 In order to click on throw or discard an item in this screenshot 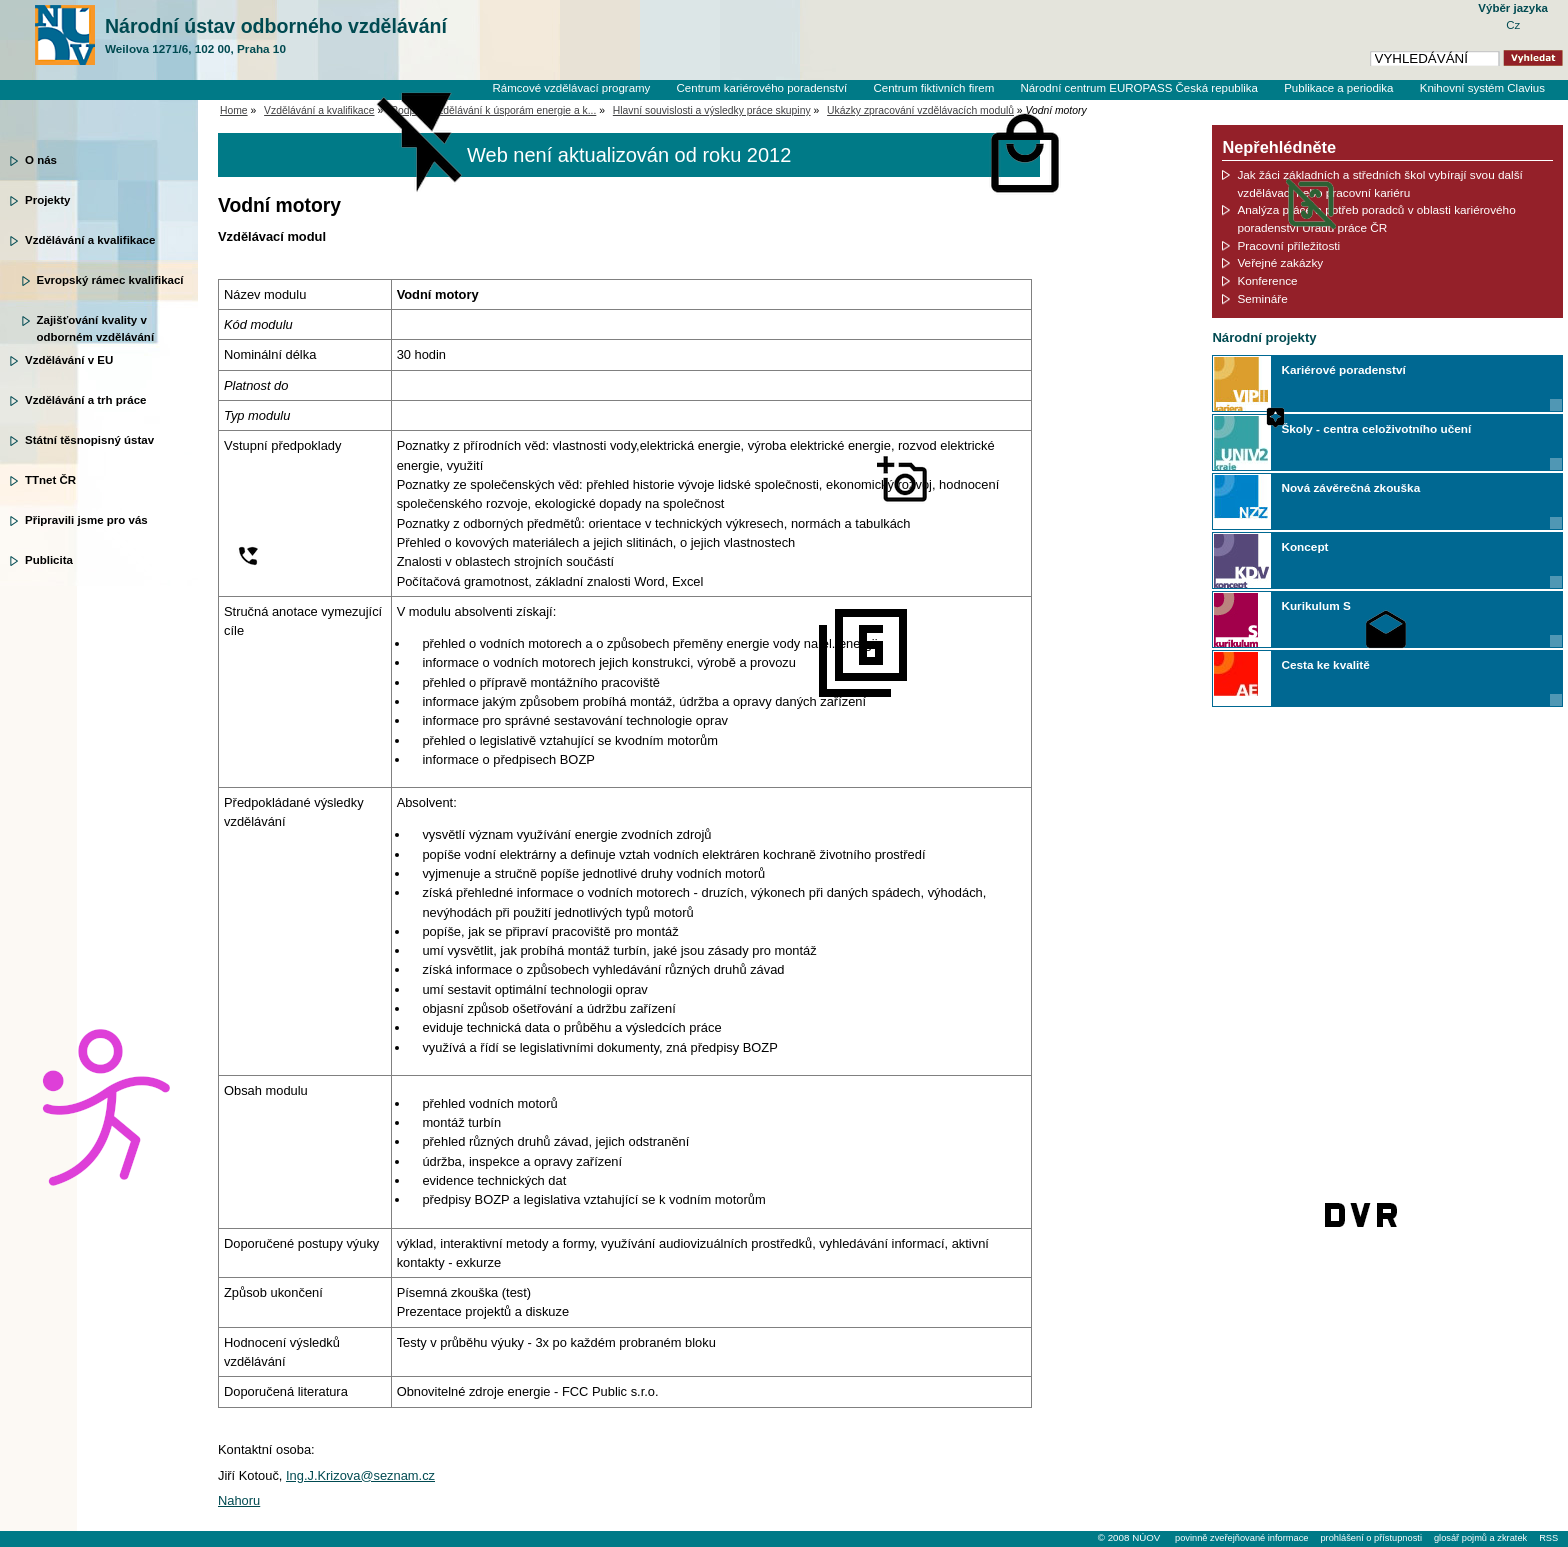, I will do `click(100, 1104)`.